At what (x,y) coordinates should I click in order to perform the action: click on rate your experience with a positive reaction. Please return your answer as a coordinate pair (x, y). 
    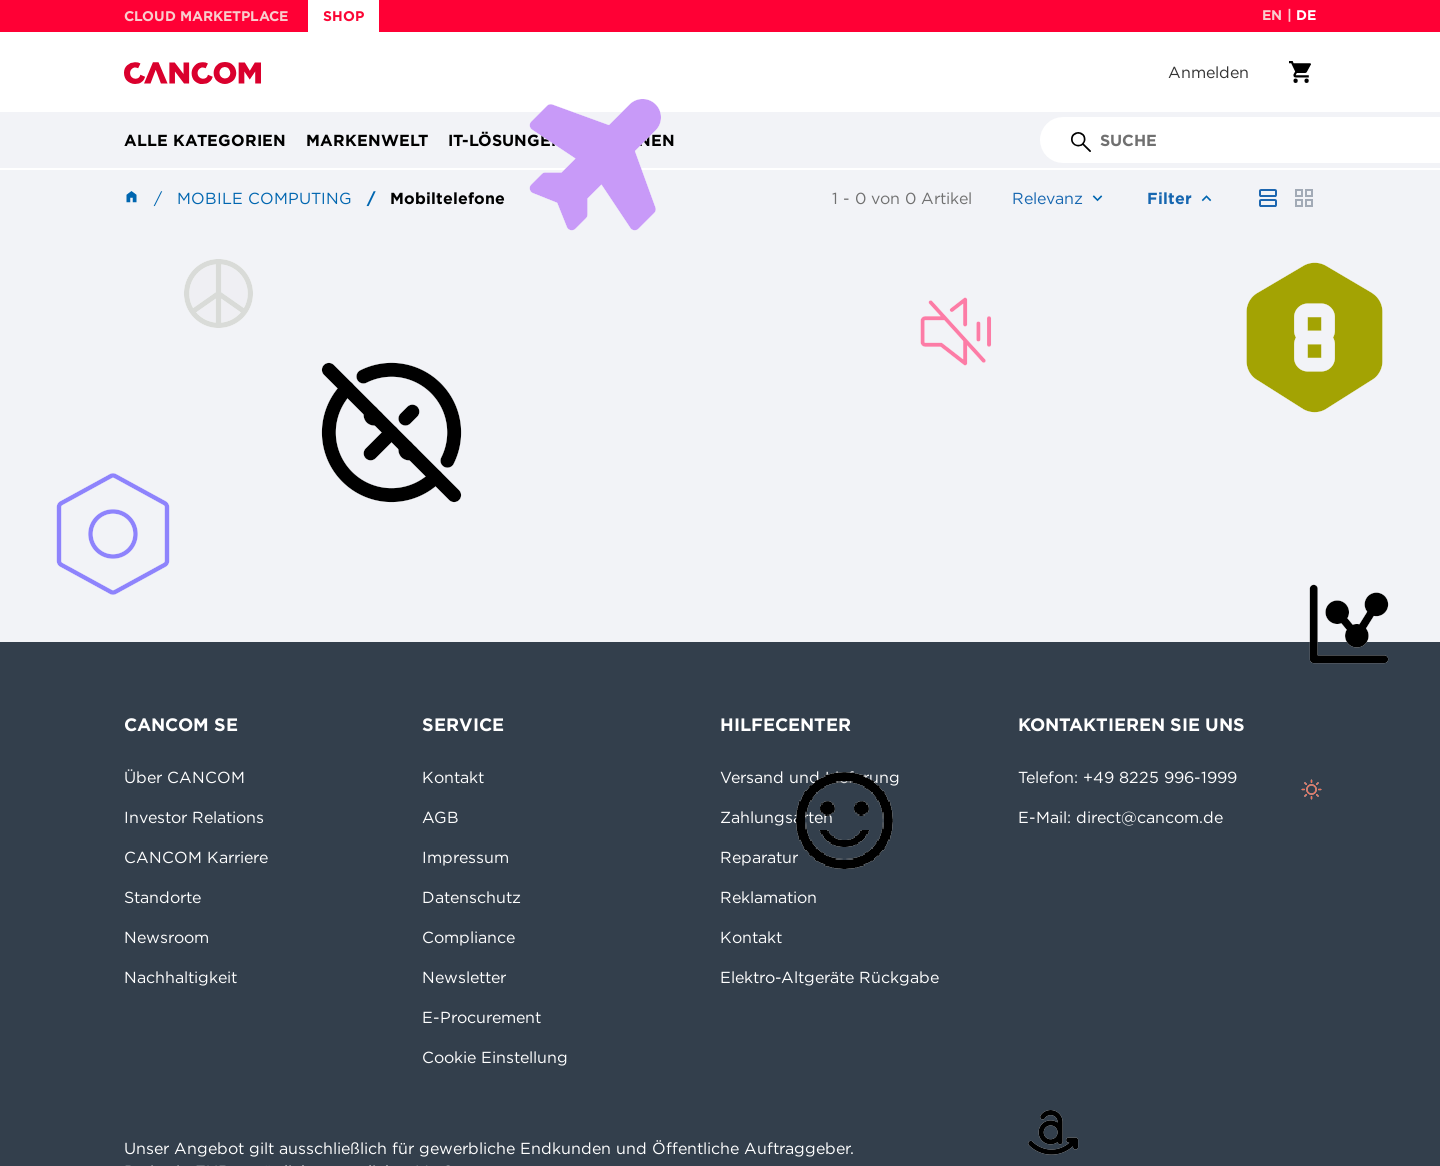
    Looking at the image, I should click on (844, 820).